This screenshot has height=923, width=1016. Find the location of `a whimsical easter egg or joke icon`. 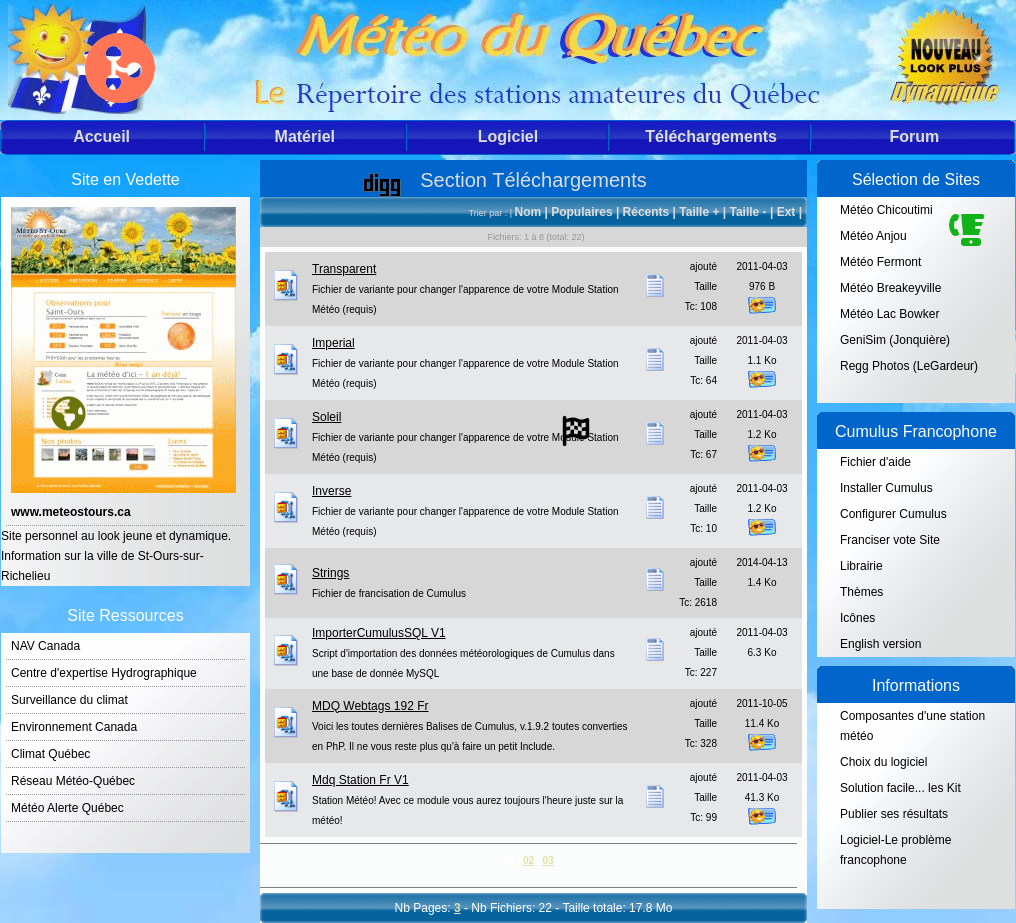

a whimsical easter egg or joke icon is located at coordinates (967, 230).